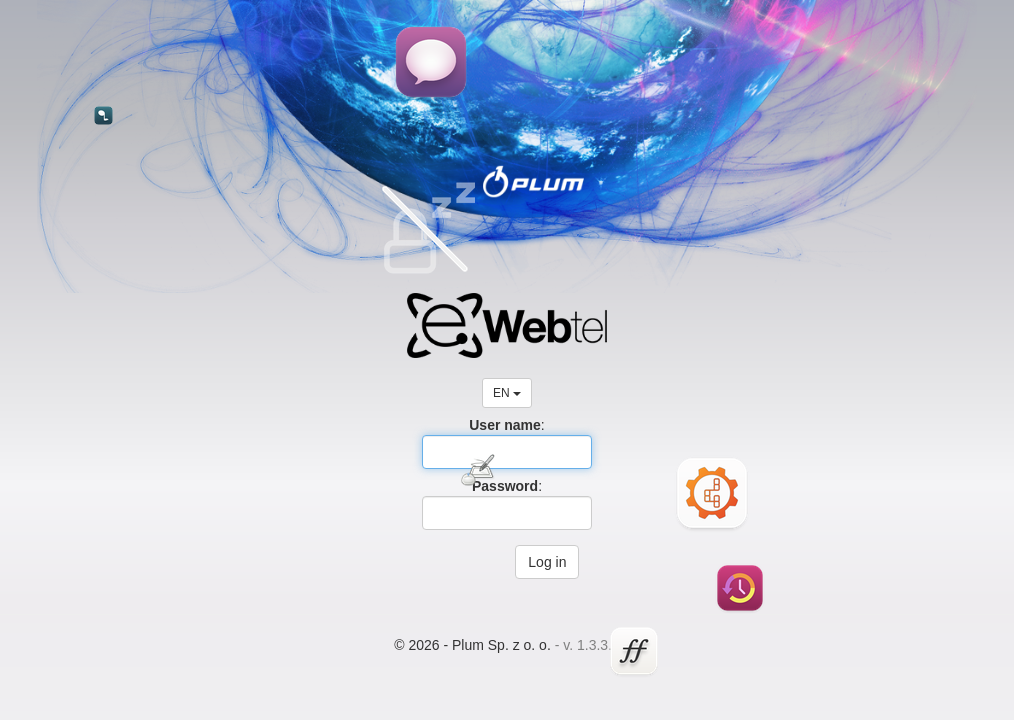  Describe the element at coordinates (712, 493) in the screenshot. I see `open btrfs assistant for managing btrfs filesystem snapshots` at that location.